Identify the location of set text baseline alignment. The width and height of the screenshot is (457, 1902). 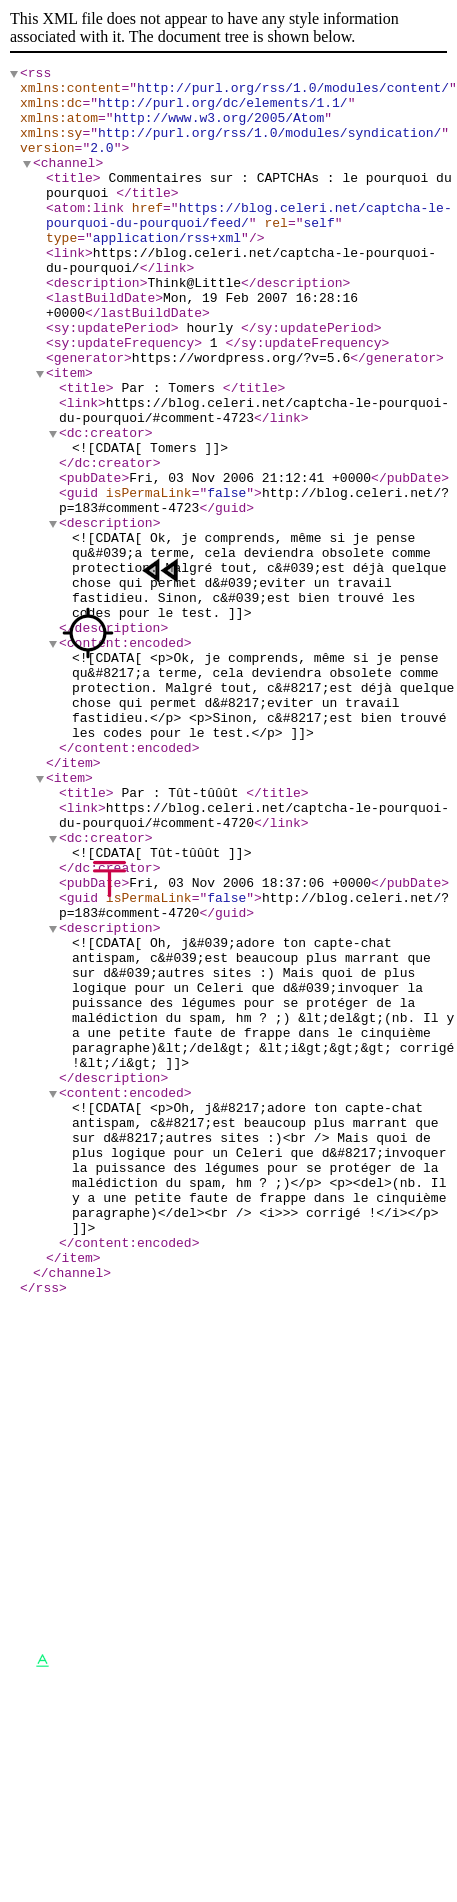
(42, 1660).